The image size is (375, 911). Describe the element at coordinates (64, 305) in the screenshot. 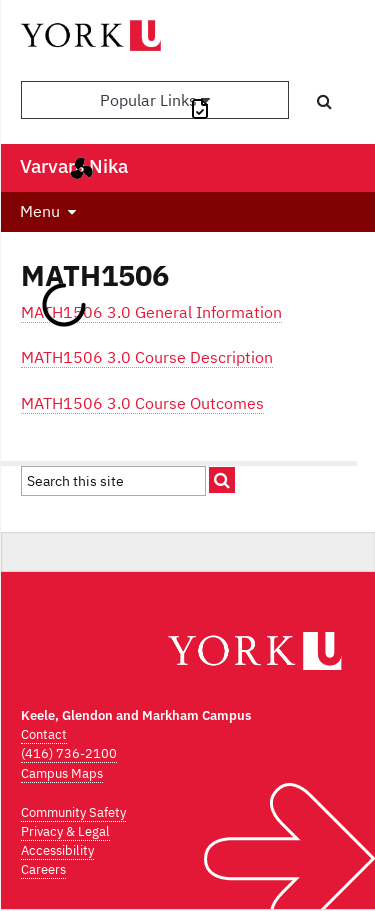

I see `loading content in progress` at that location.